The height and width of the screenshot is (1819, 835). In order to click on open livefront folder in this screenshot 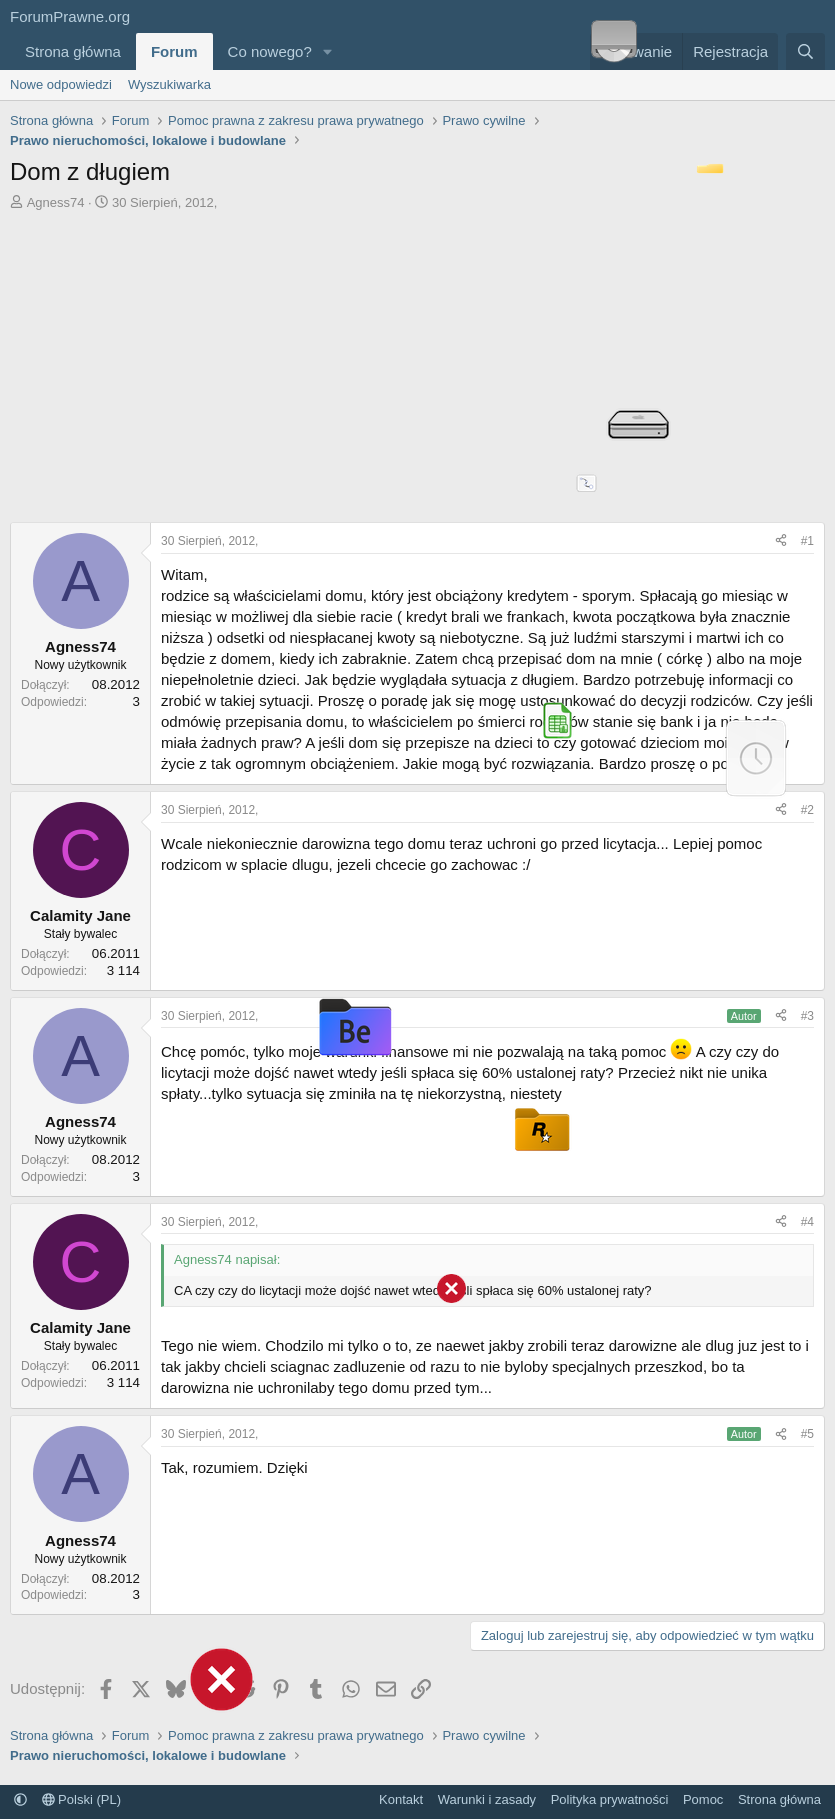, I will do `click(710, 164)`.